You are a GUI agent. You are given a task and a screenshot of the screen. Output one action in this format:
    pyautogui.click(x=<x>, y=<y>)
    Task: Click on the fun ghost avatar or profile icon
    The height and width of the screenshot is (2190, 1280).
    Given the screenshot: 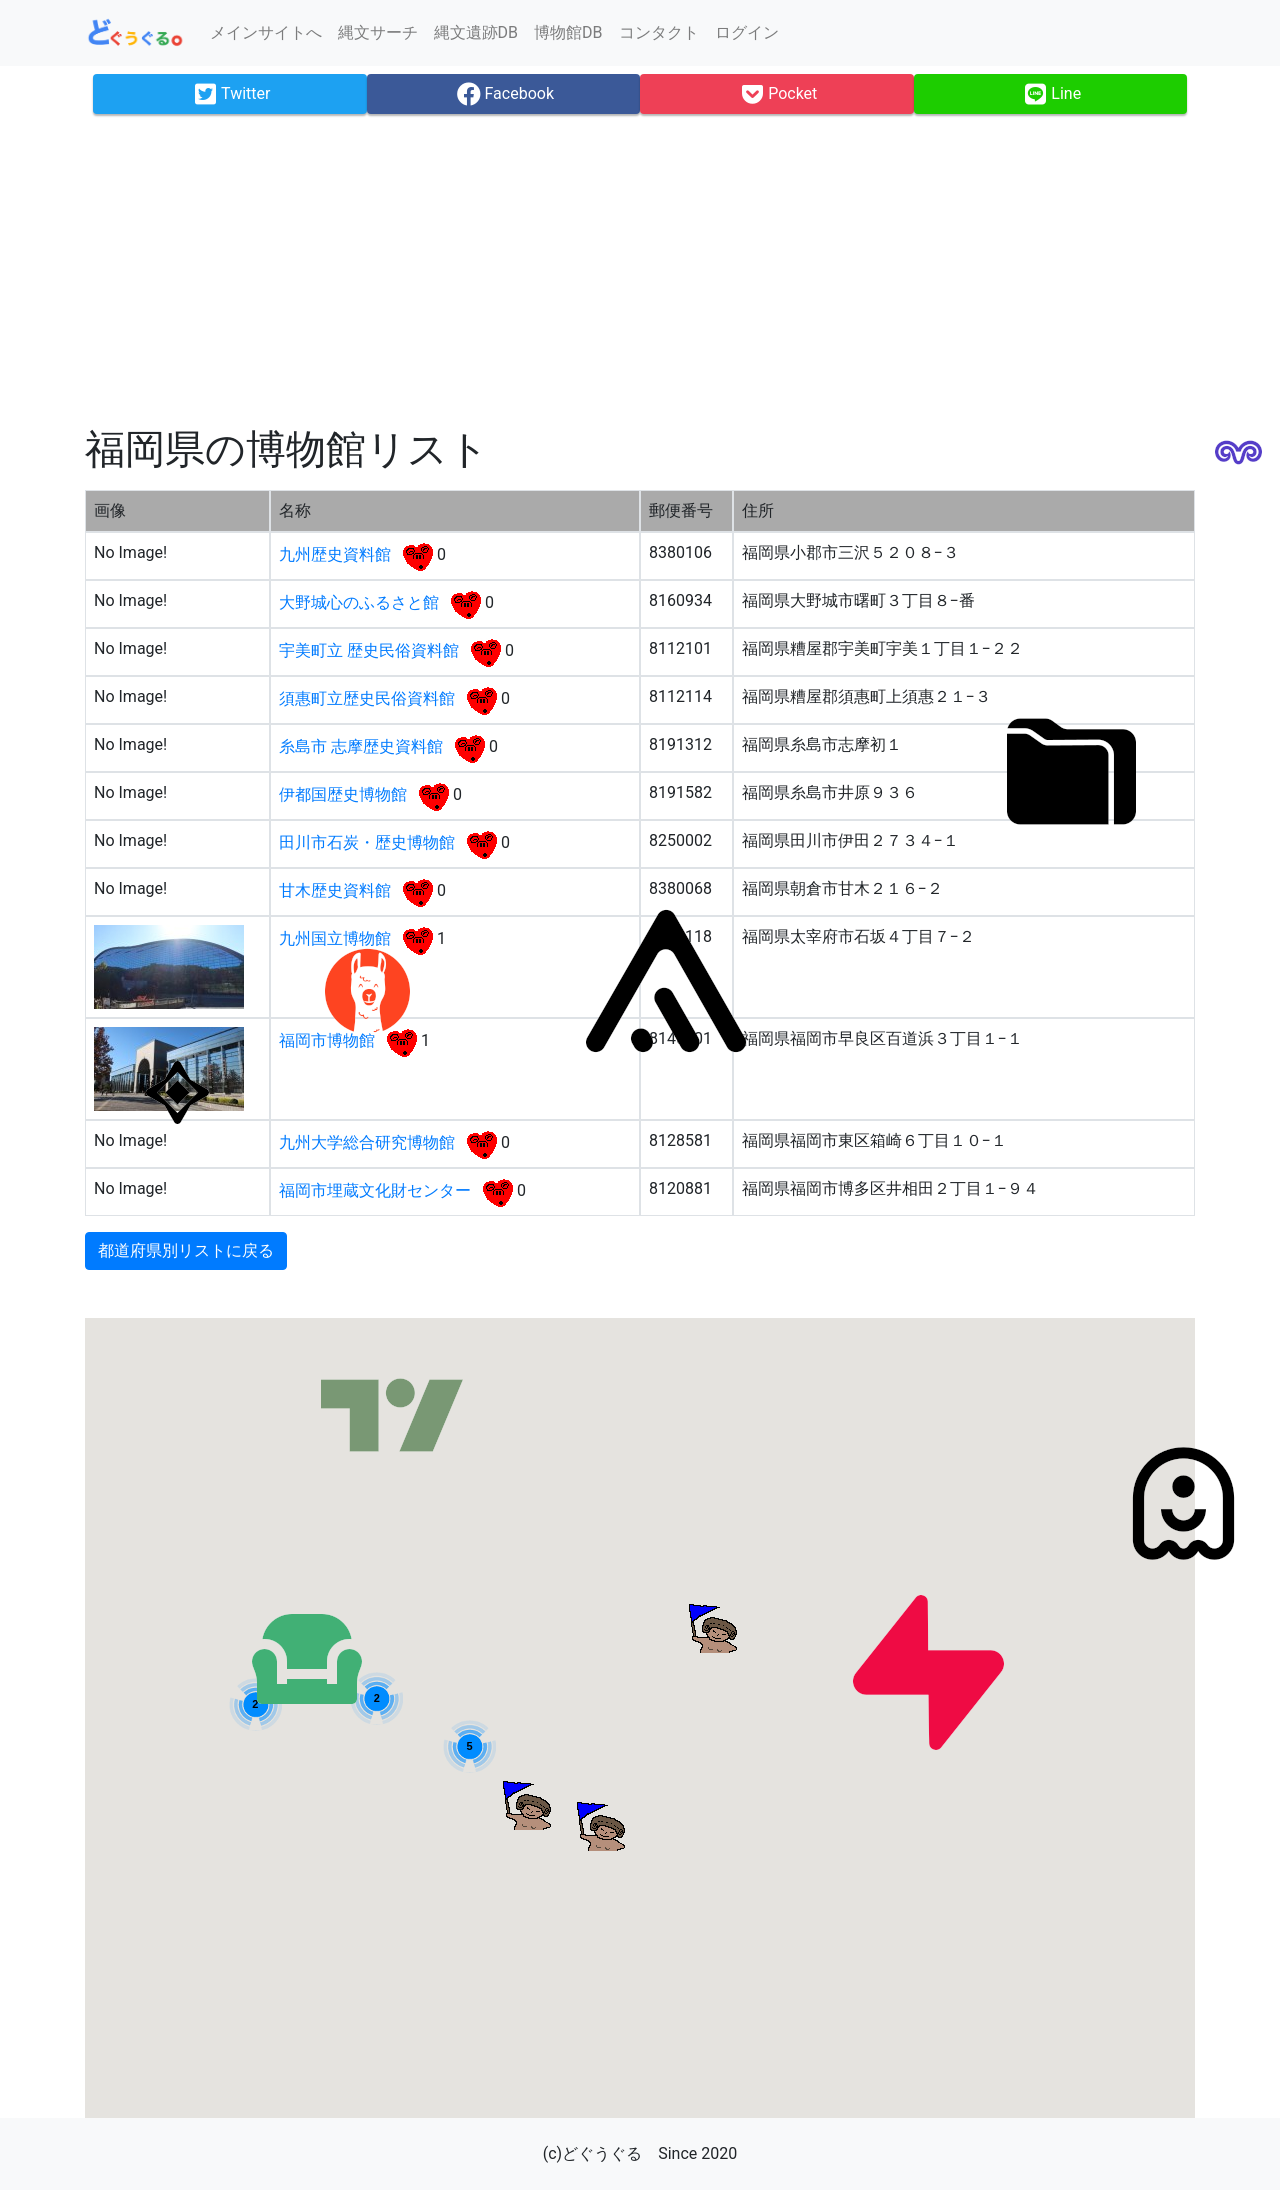 What is the action you would take?
    pyautogui.click(x=1183, y=1503)
    